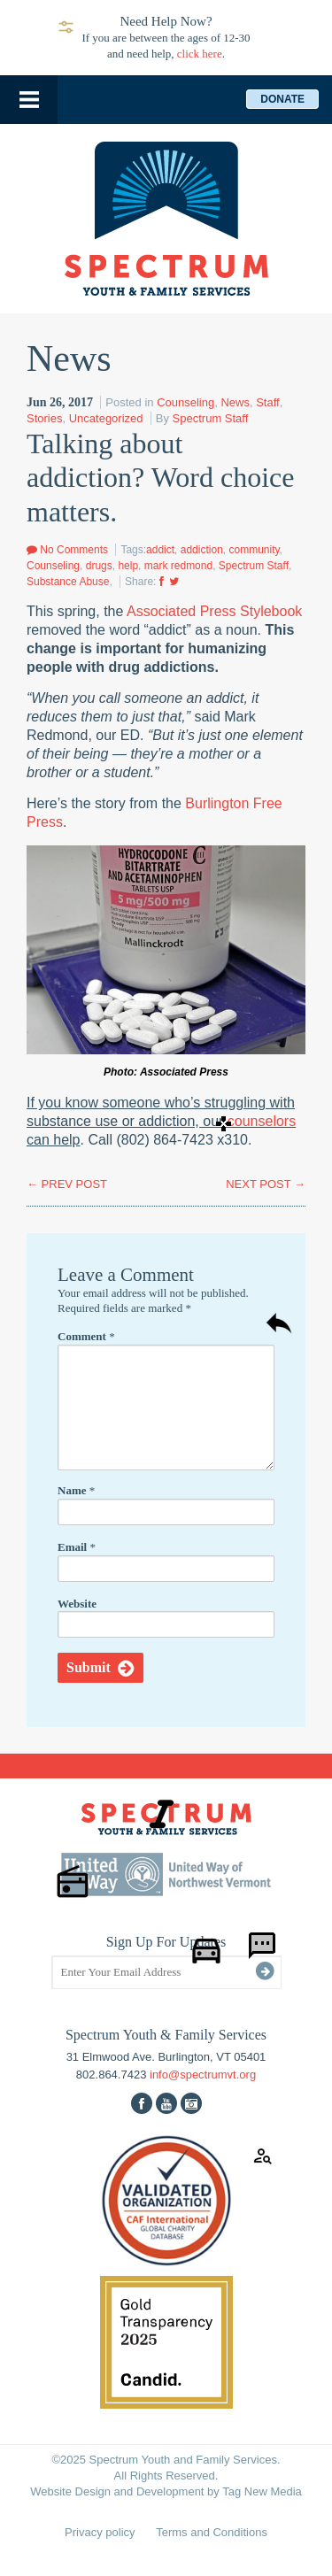 This screenshot has height=2576, width=332. What do you see at coordinates (279, 1323) in the screenshot?
I see `reply to a message or comment` at bounding box center [279, 1323].